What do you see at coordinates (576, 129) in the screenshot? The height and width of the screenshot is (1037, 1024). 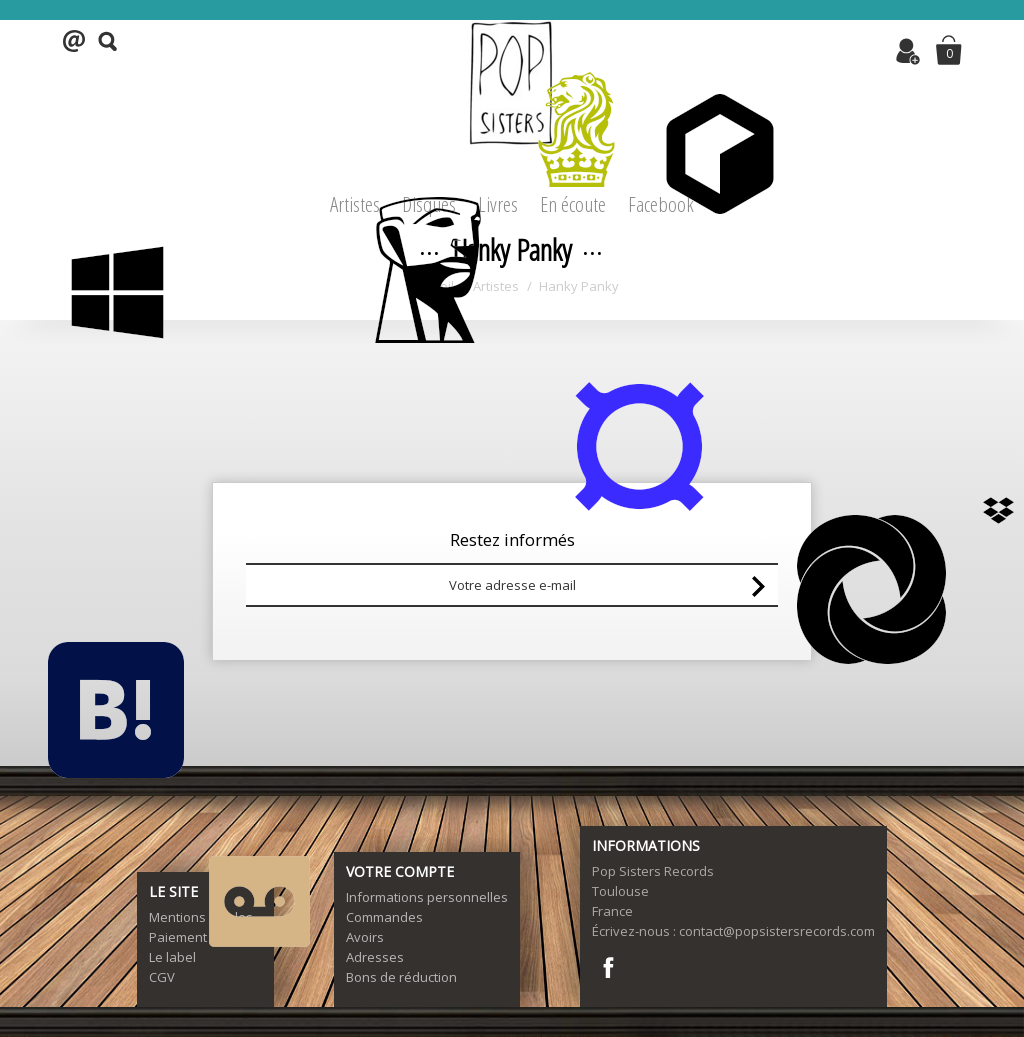 I see `the ritz-carlton hotel brand logo` at bounding box center [576, 129].